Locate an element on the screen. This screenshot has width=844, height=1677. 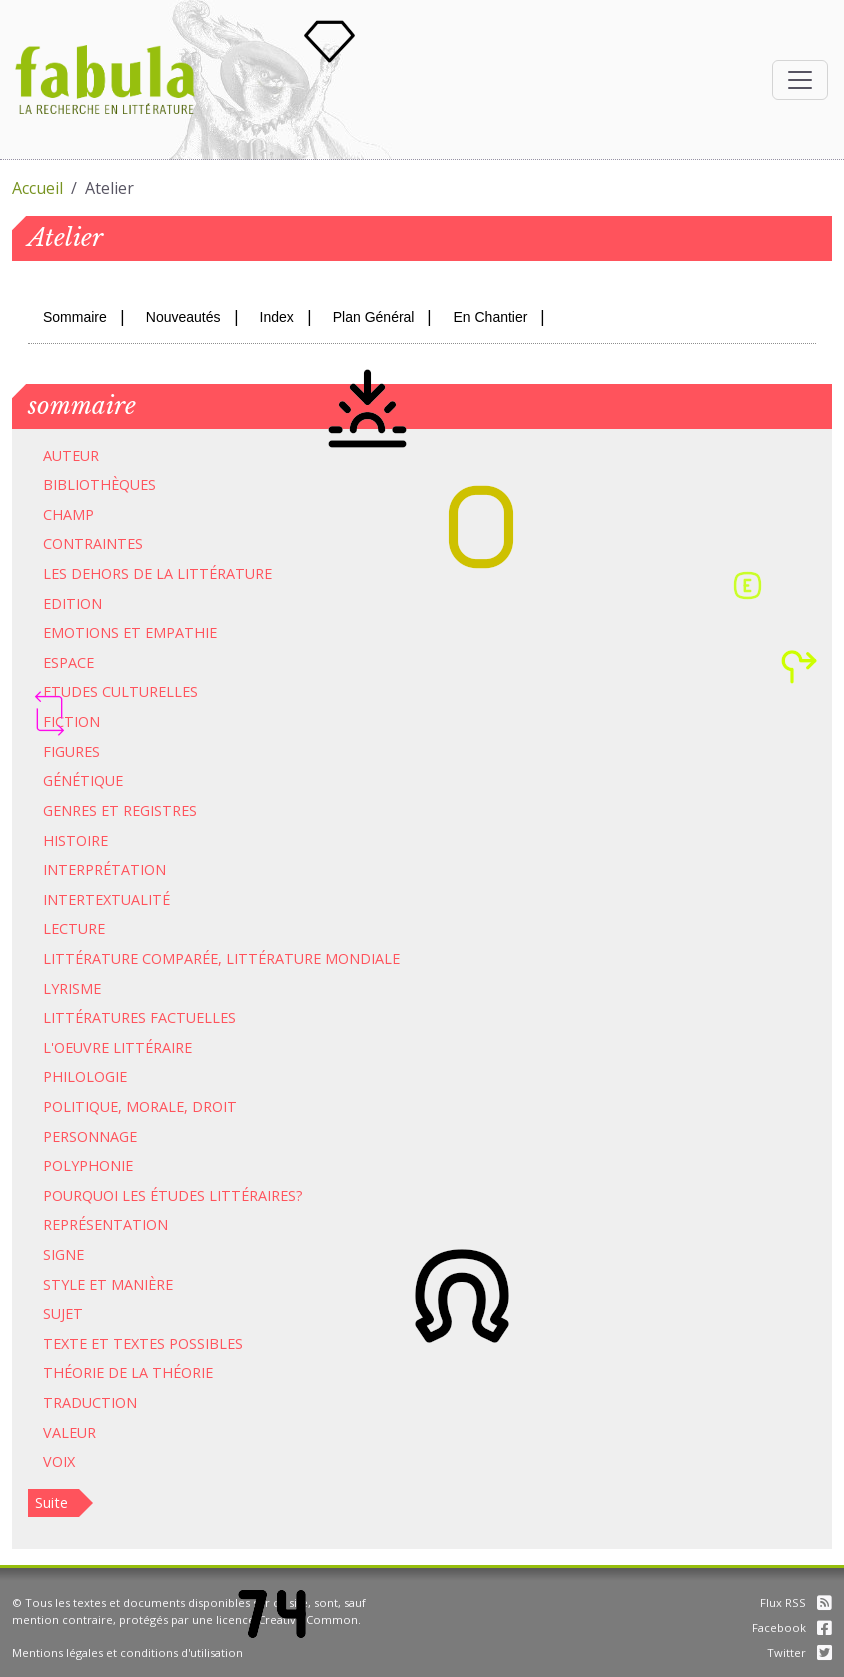
the letter "o" character or text indicator is located at coordinates (481, 527).